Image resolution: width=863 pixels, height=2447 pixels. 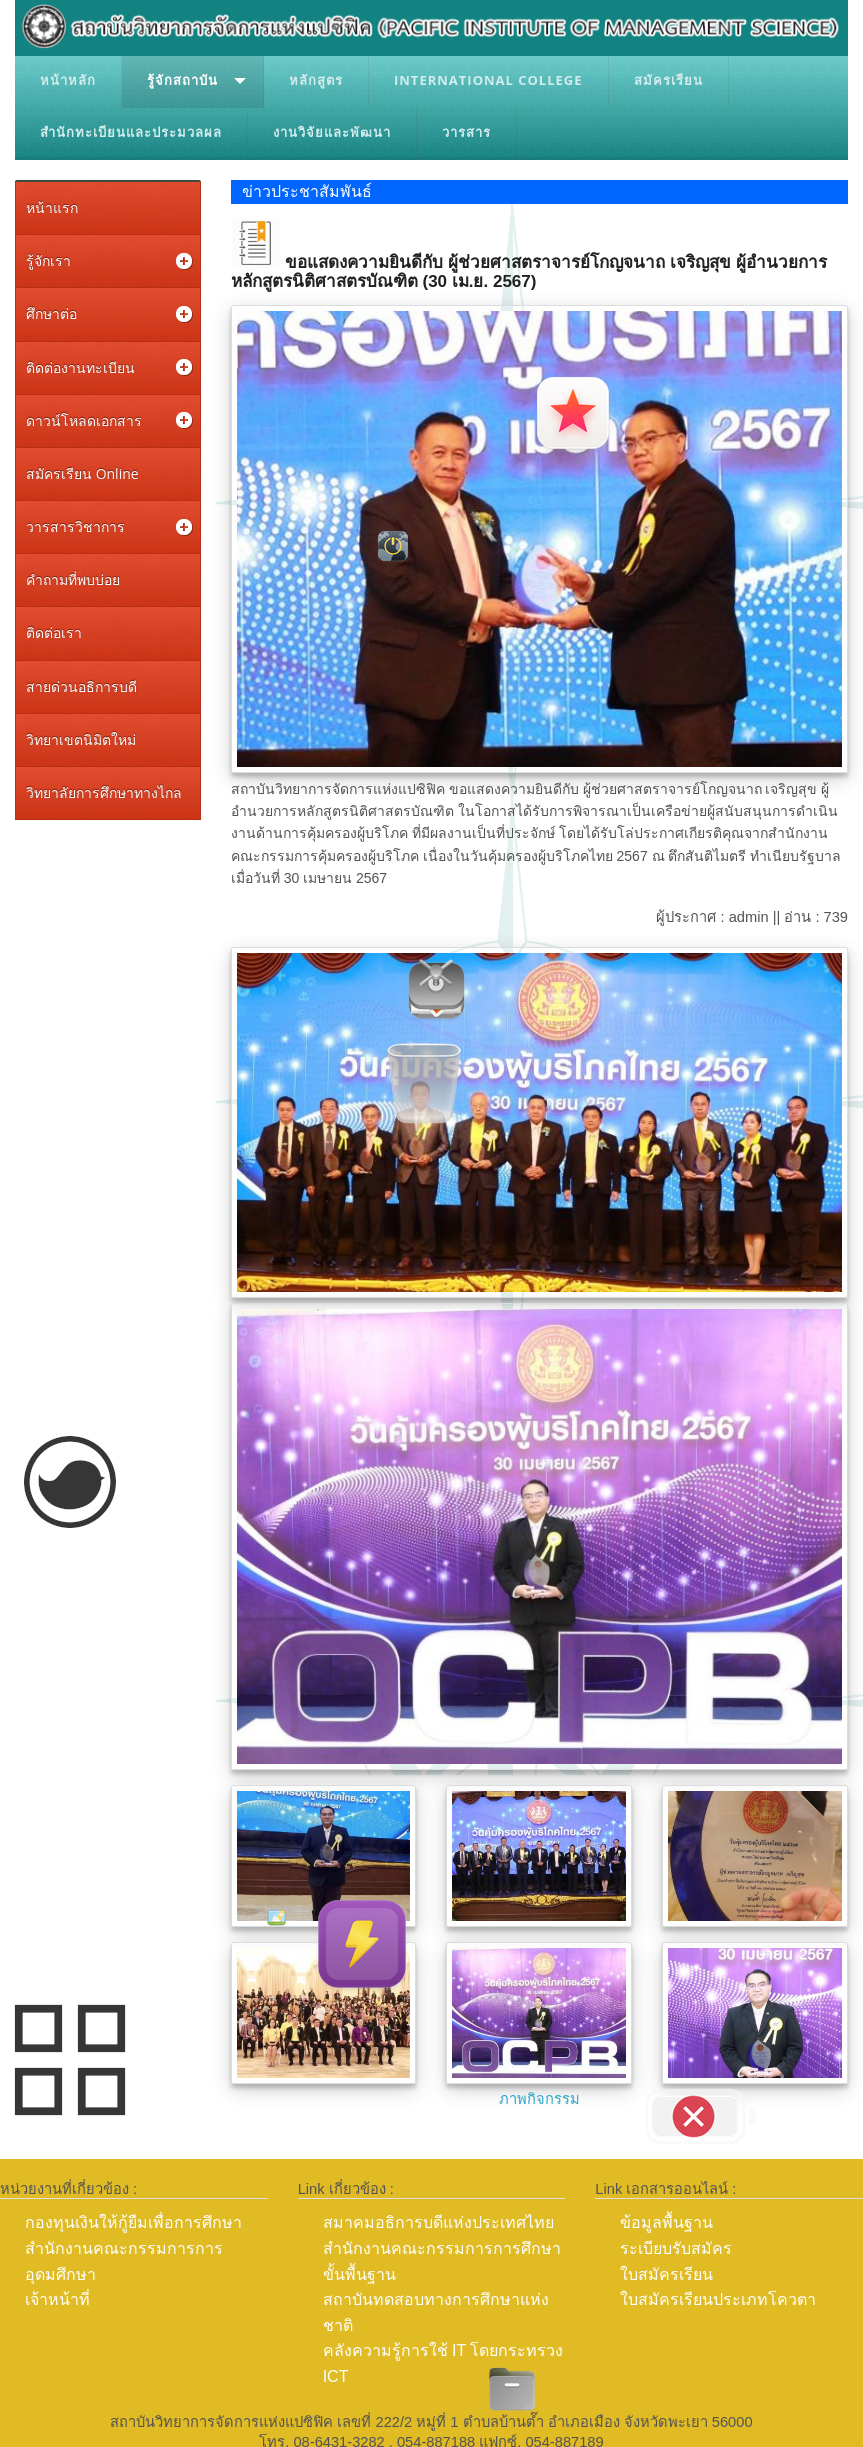 I want to click on launch budgie desktop environment, so click(x=70, y=1482).